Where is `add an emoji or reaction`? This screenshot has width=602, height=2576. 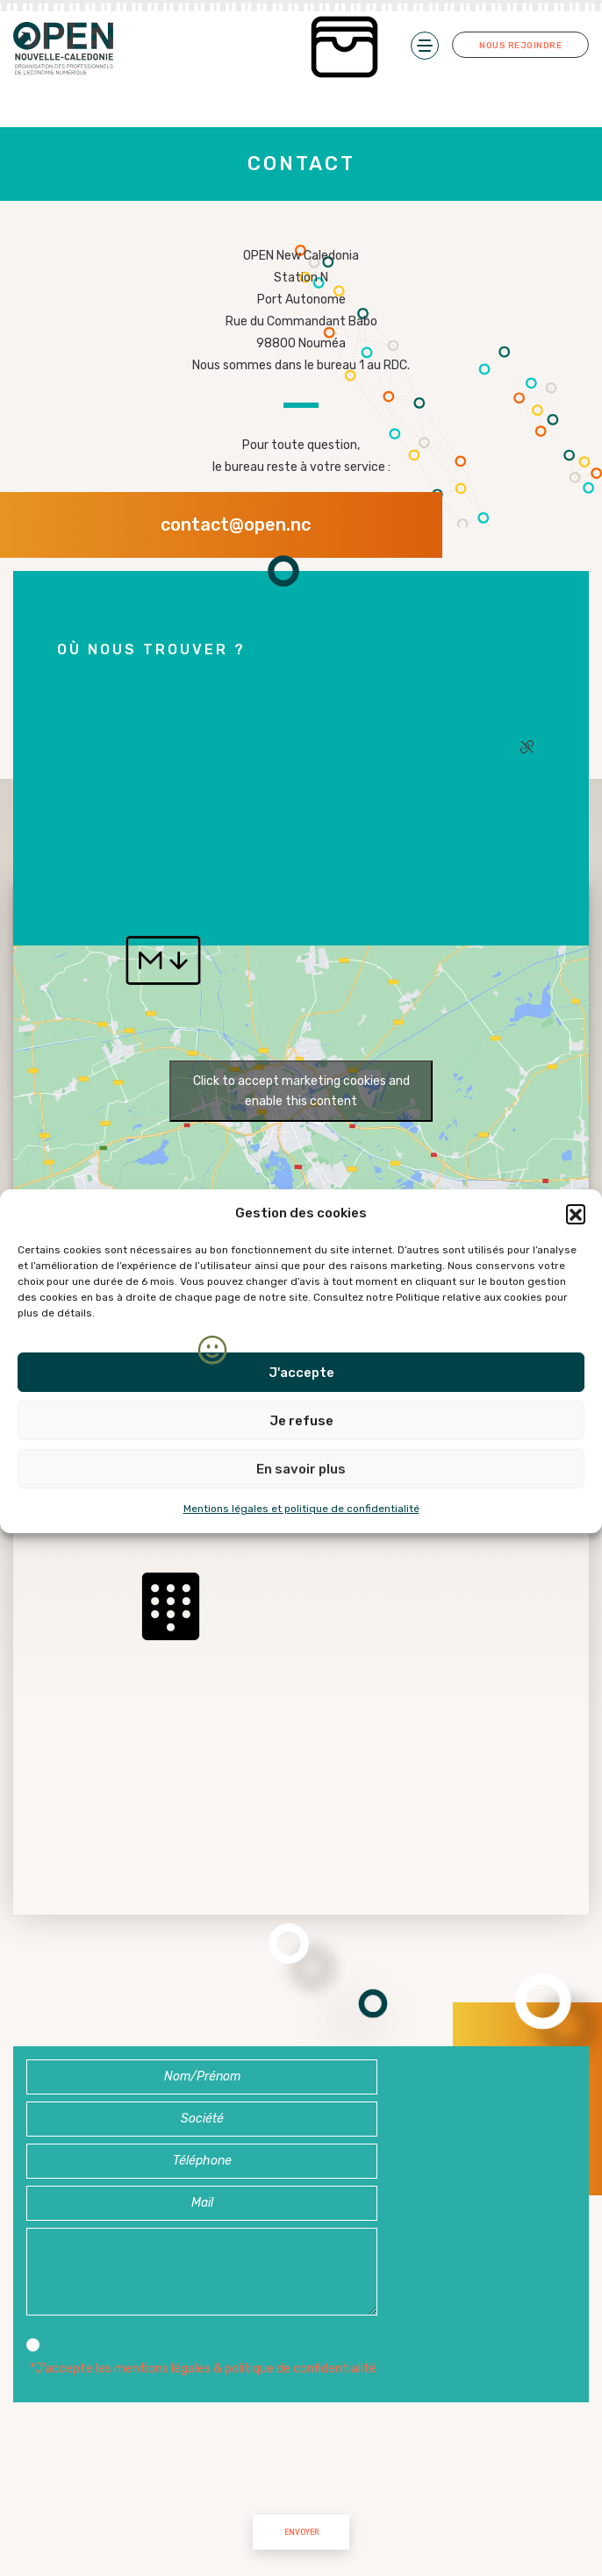
add an emoji or reaction is located at coordinates (212, 1350).